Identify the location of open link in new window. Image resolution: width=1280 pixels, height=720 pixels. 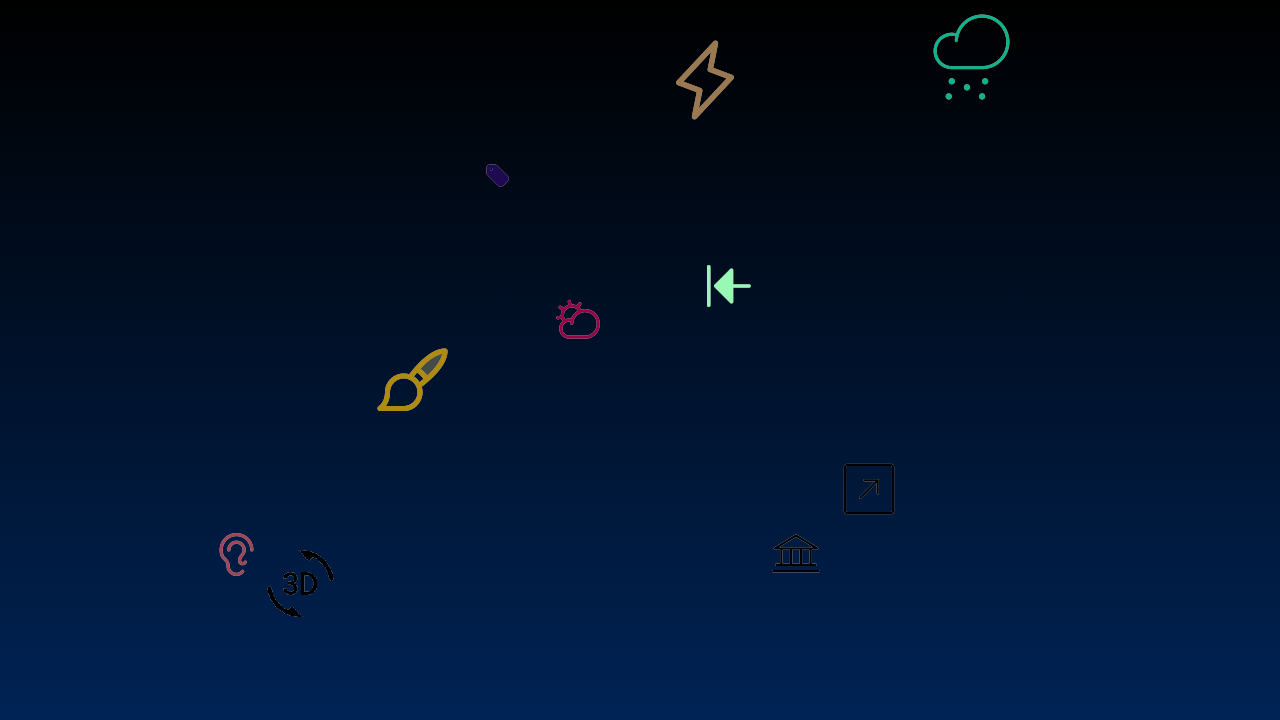
(869, 489).